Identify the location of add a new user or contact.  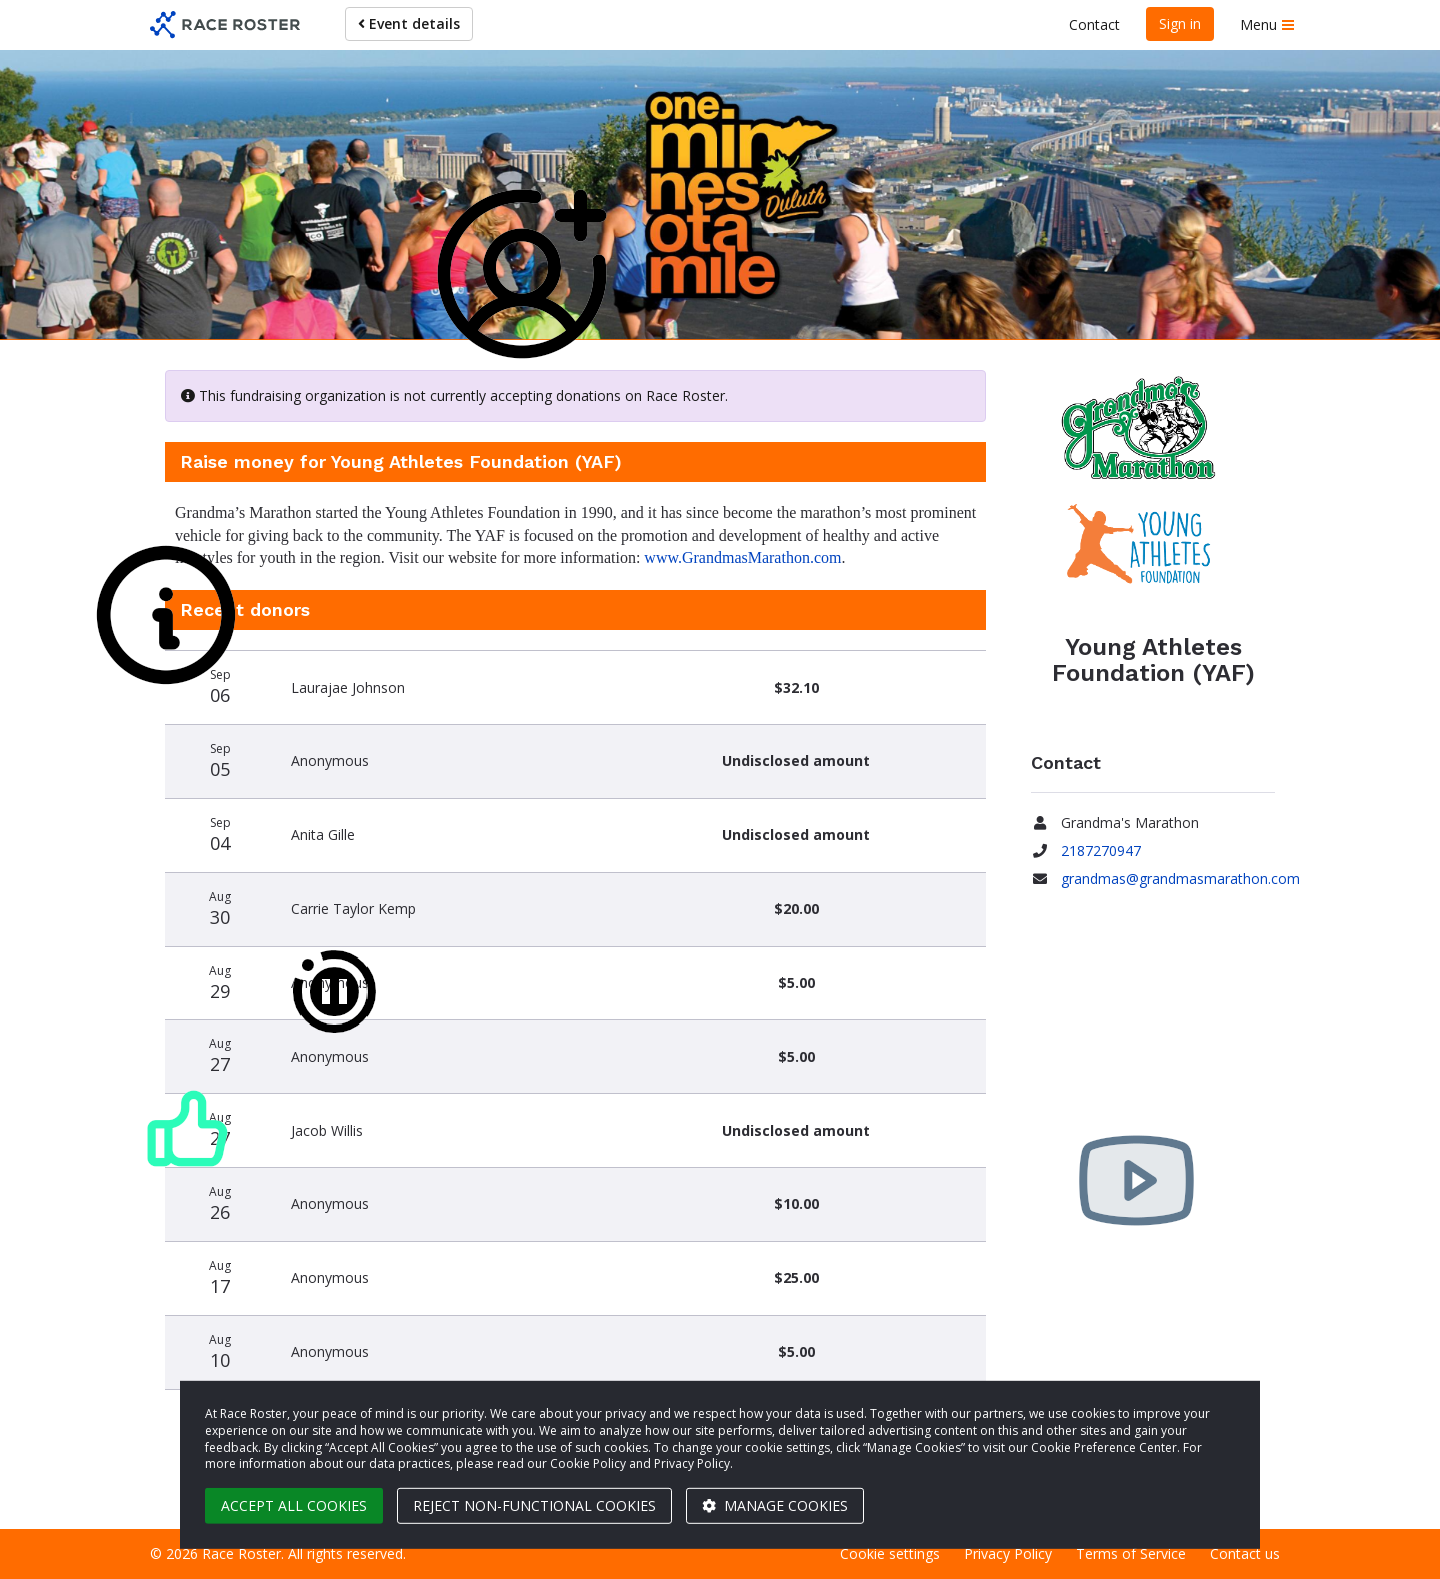
(522, 274).